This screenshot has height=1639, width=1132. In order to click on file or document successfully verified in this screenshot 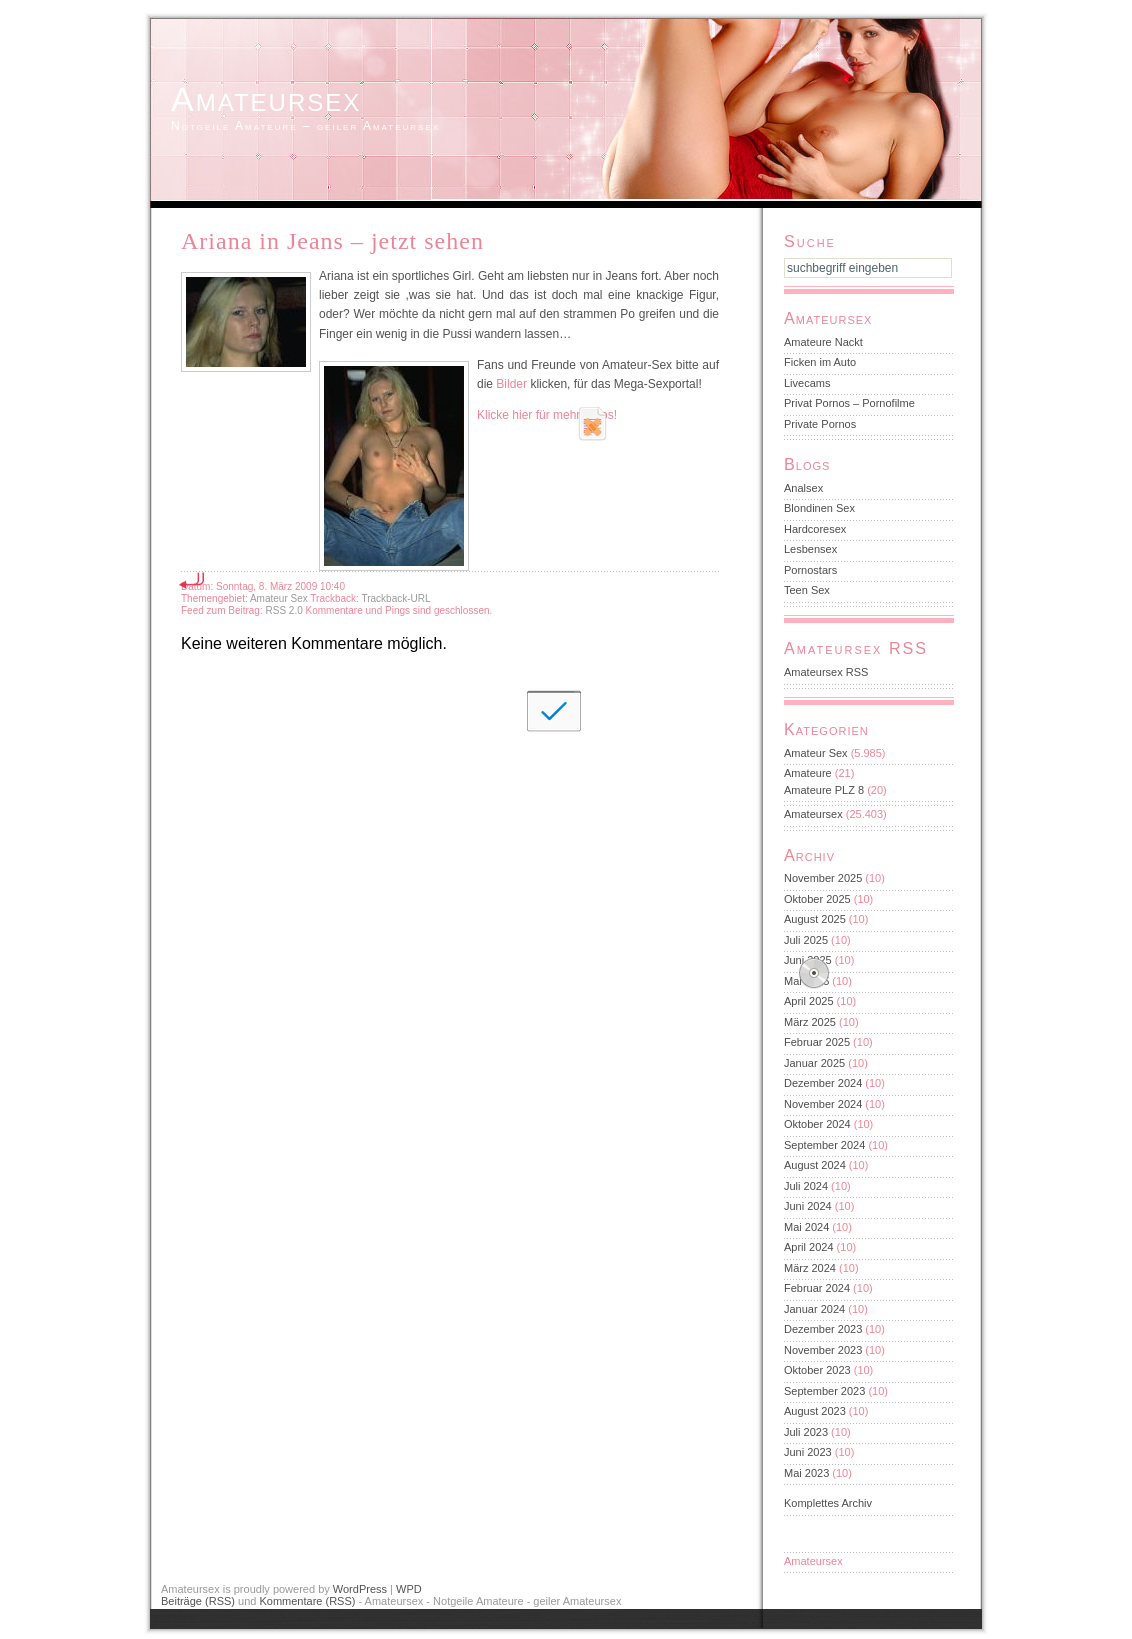, I will do `click(554, 711)`.